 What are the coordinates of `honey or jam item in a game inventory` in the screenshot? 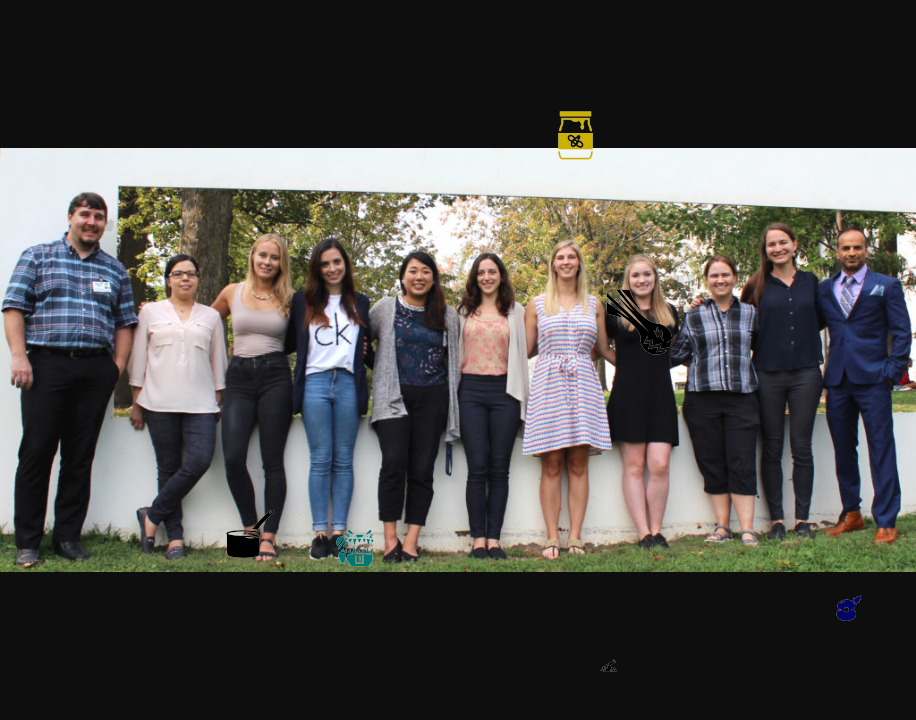 It's located at (575, 135).